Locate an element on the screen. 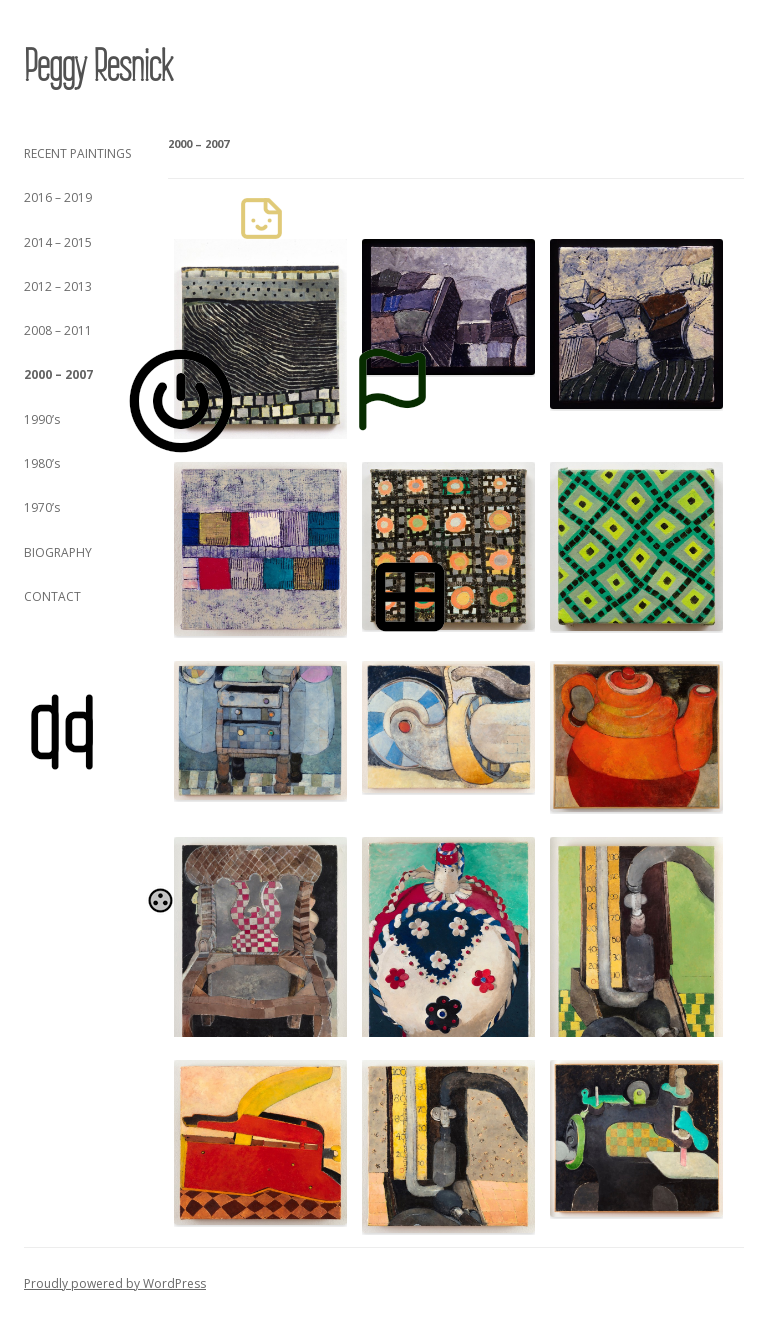  switch to grid view is located at coordinates (410, 597).